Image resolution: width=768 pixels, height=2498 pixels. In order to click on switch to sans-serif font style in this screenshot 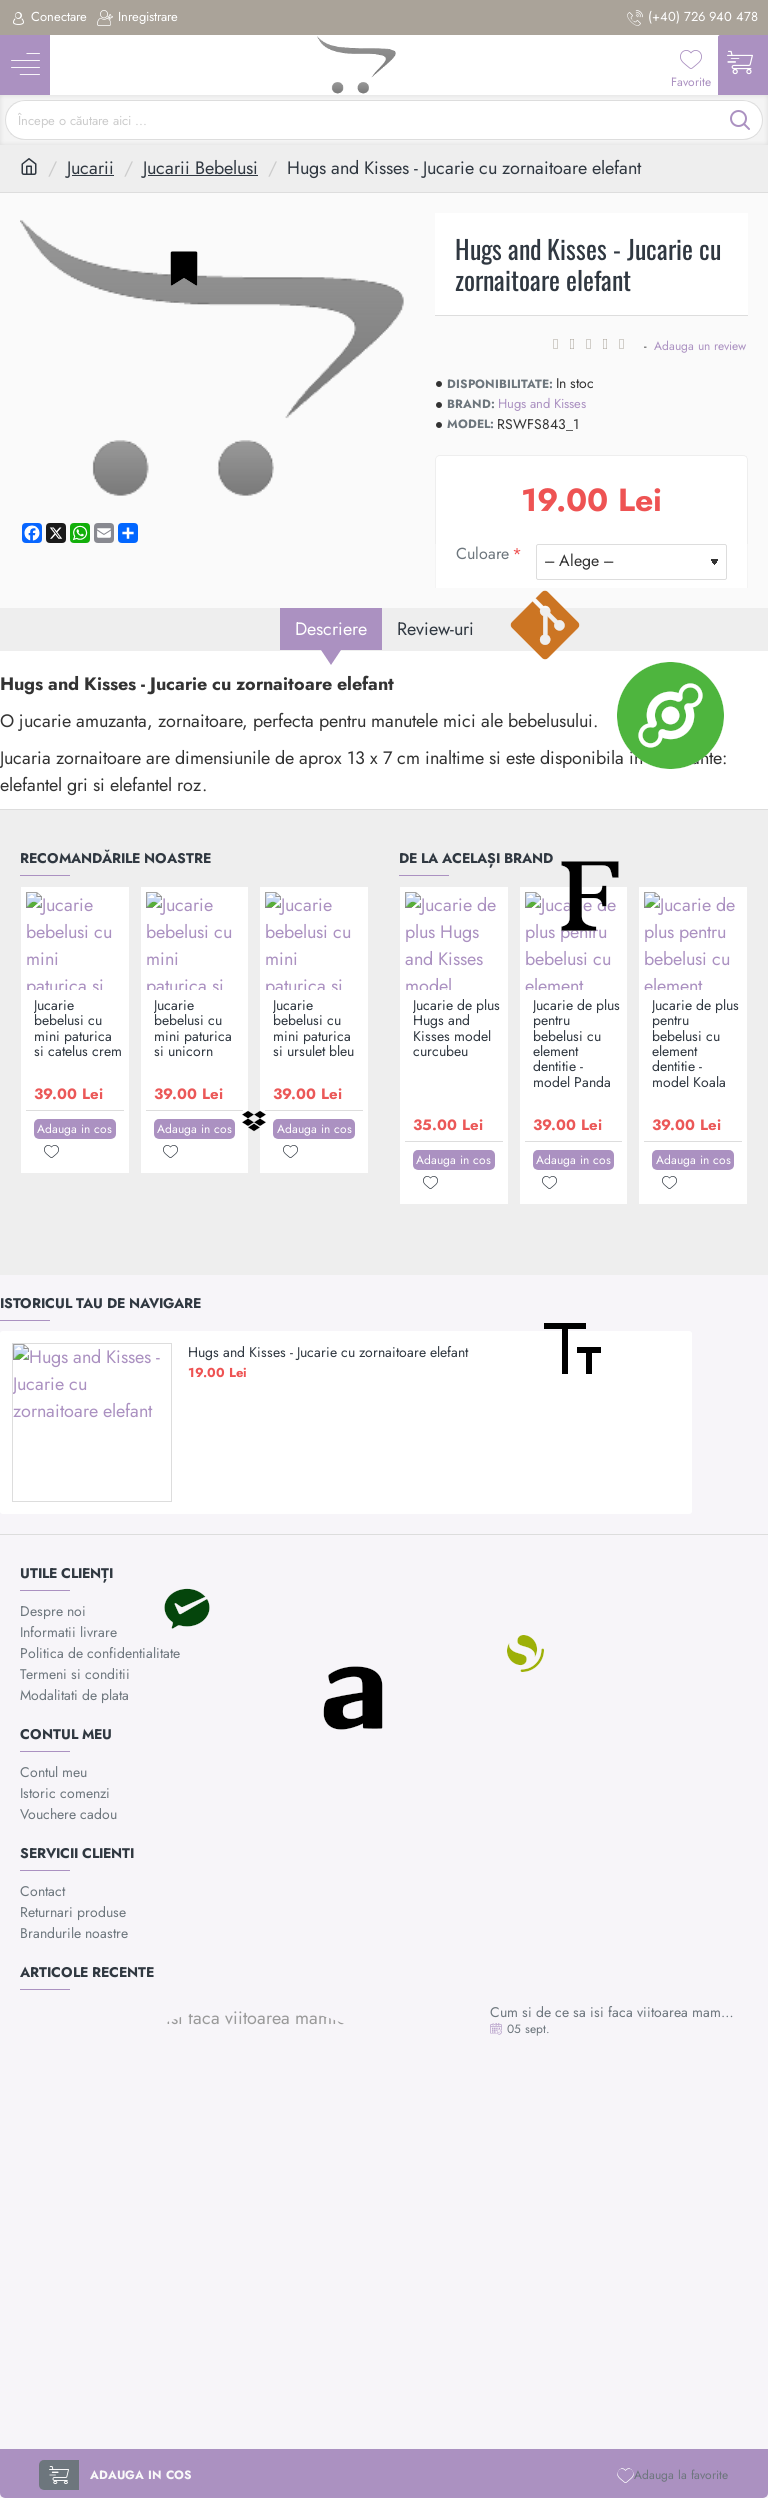, I will do `click(590, 894)`.